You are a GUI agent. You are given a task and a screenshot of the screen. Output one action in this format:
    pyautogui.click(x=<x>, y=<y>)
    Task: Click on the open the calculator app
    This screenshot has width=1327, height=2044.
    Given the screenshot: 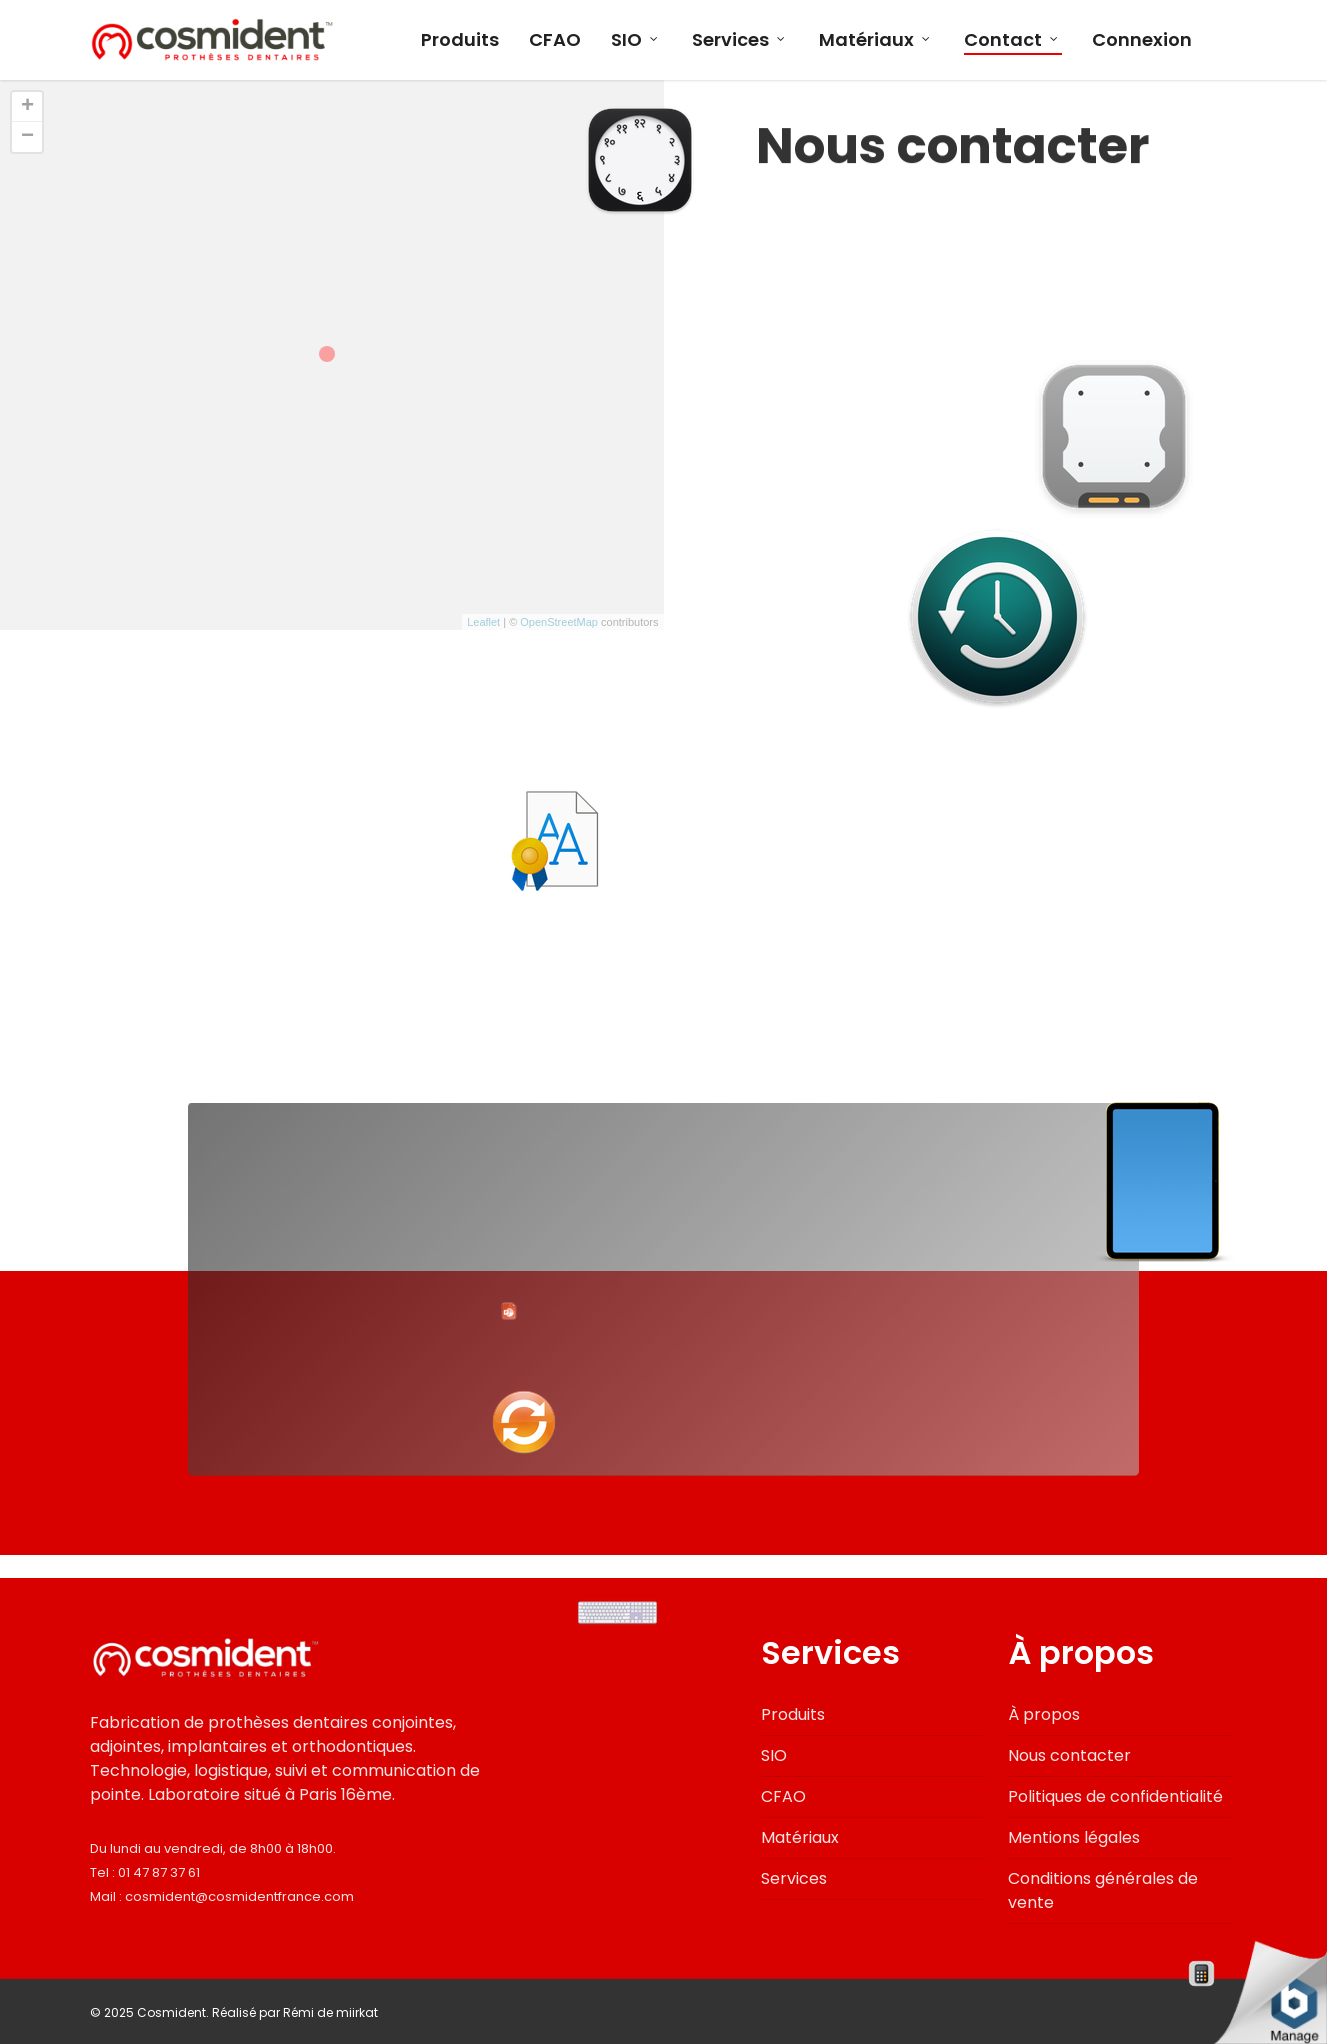 What is the action you would take?
    pyautogui.click(x=1201, y=1973)
    